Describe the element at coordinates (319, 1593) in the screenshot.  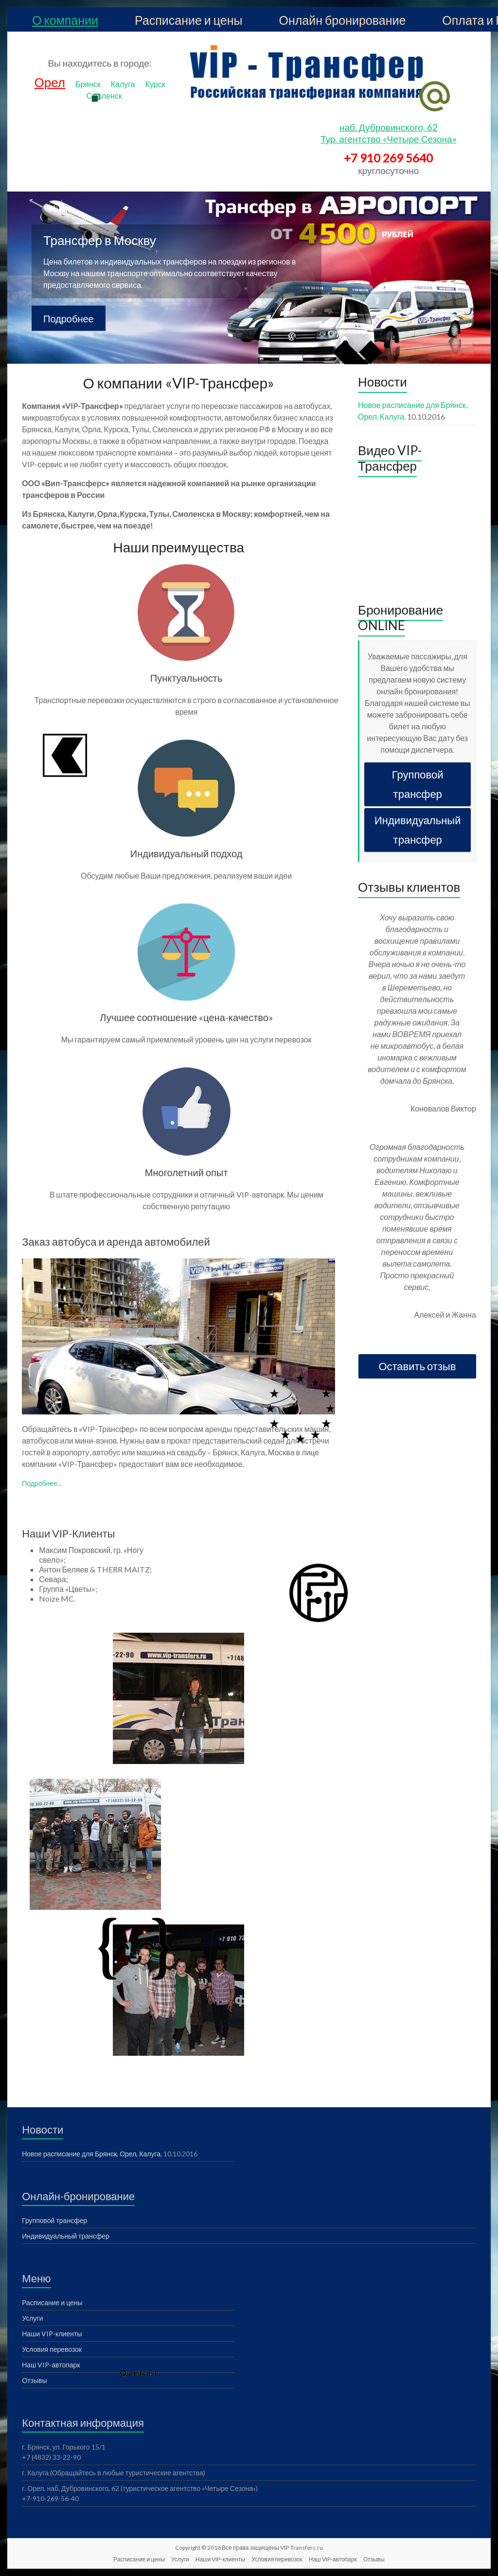
I see `open filen cloud storage app` at that location.